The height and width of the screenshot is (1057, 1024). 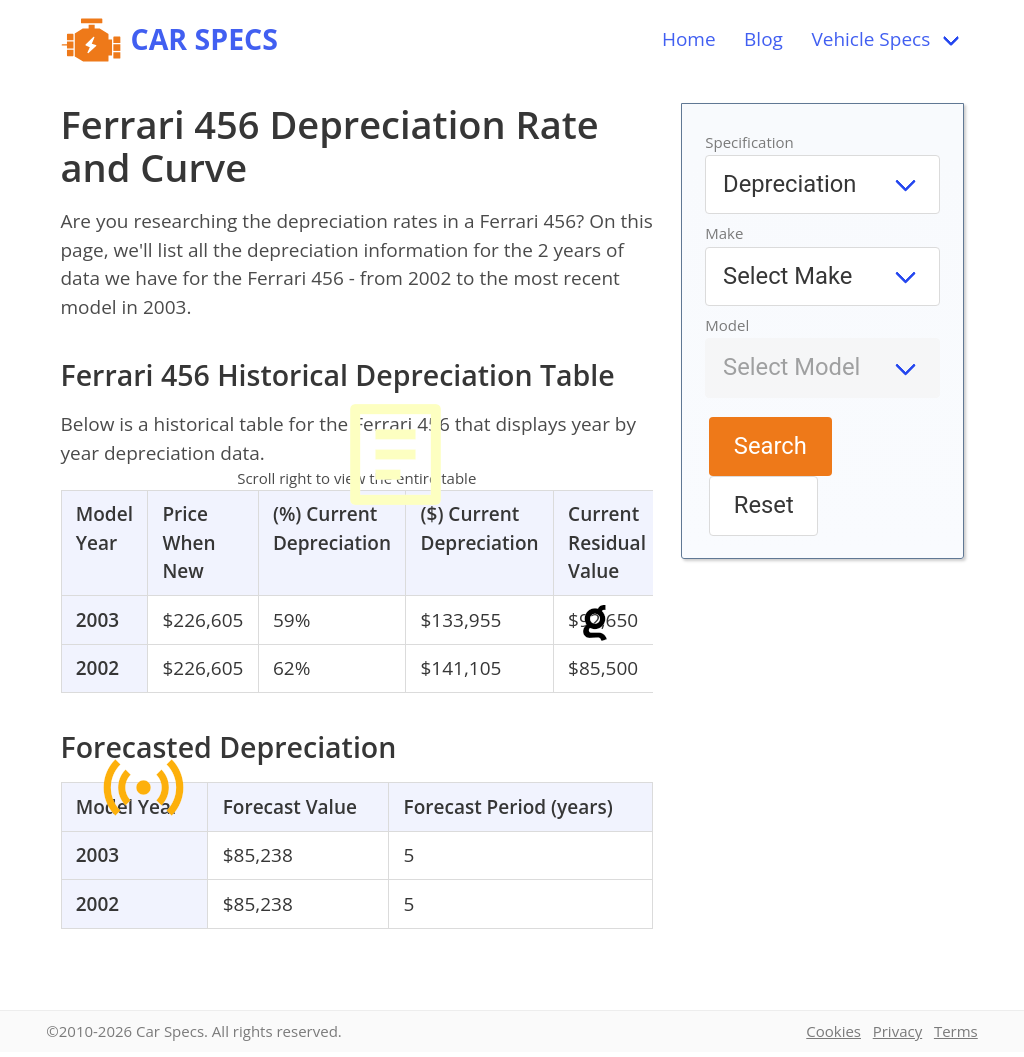 What do you see at coordinates (143, 787) in the screenshot?
I see `indicates rfid or nfc functionality` at bounding box center [143, 787].